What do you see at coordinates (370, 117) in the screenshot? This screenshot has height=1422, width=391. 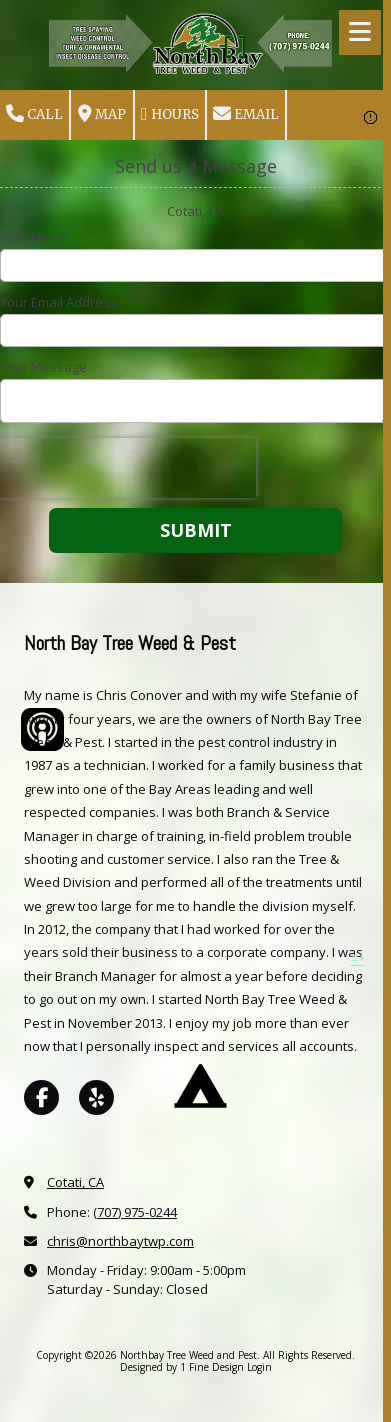 I see `indicates spam or junk content warning` at bounding box center [370, 117].